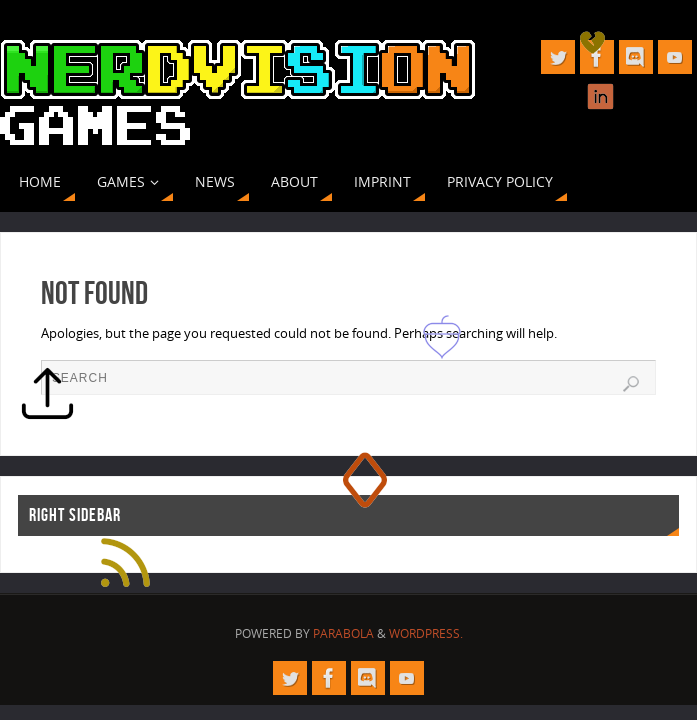 The height and width of the screenshot is (720, 697). Describe the element at coordinates (47, 393) in the screenshot. I see `upload a file or document` at that location.